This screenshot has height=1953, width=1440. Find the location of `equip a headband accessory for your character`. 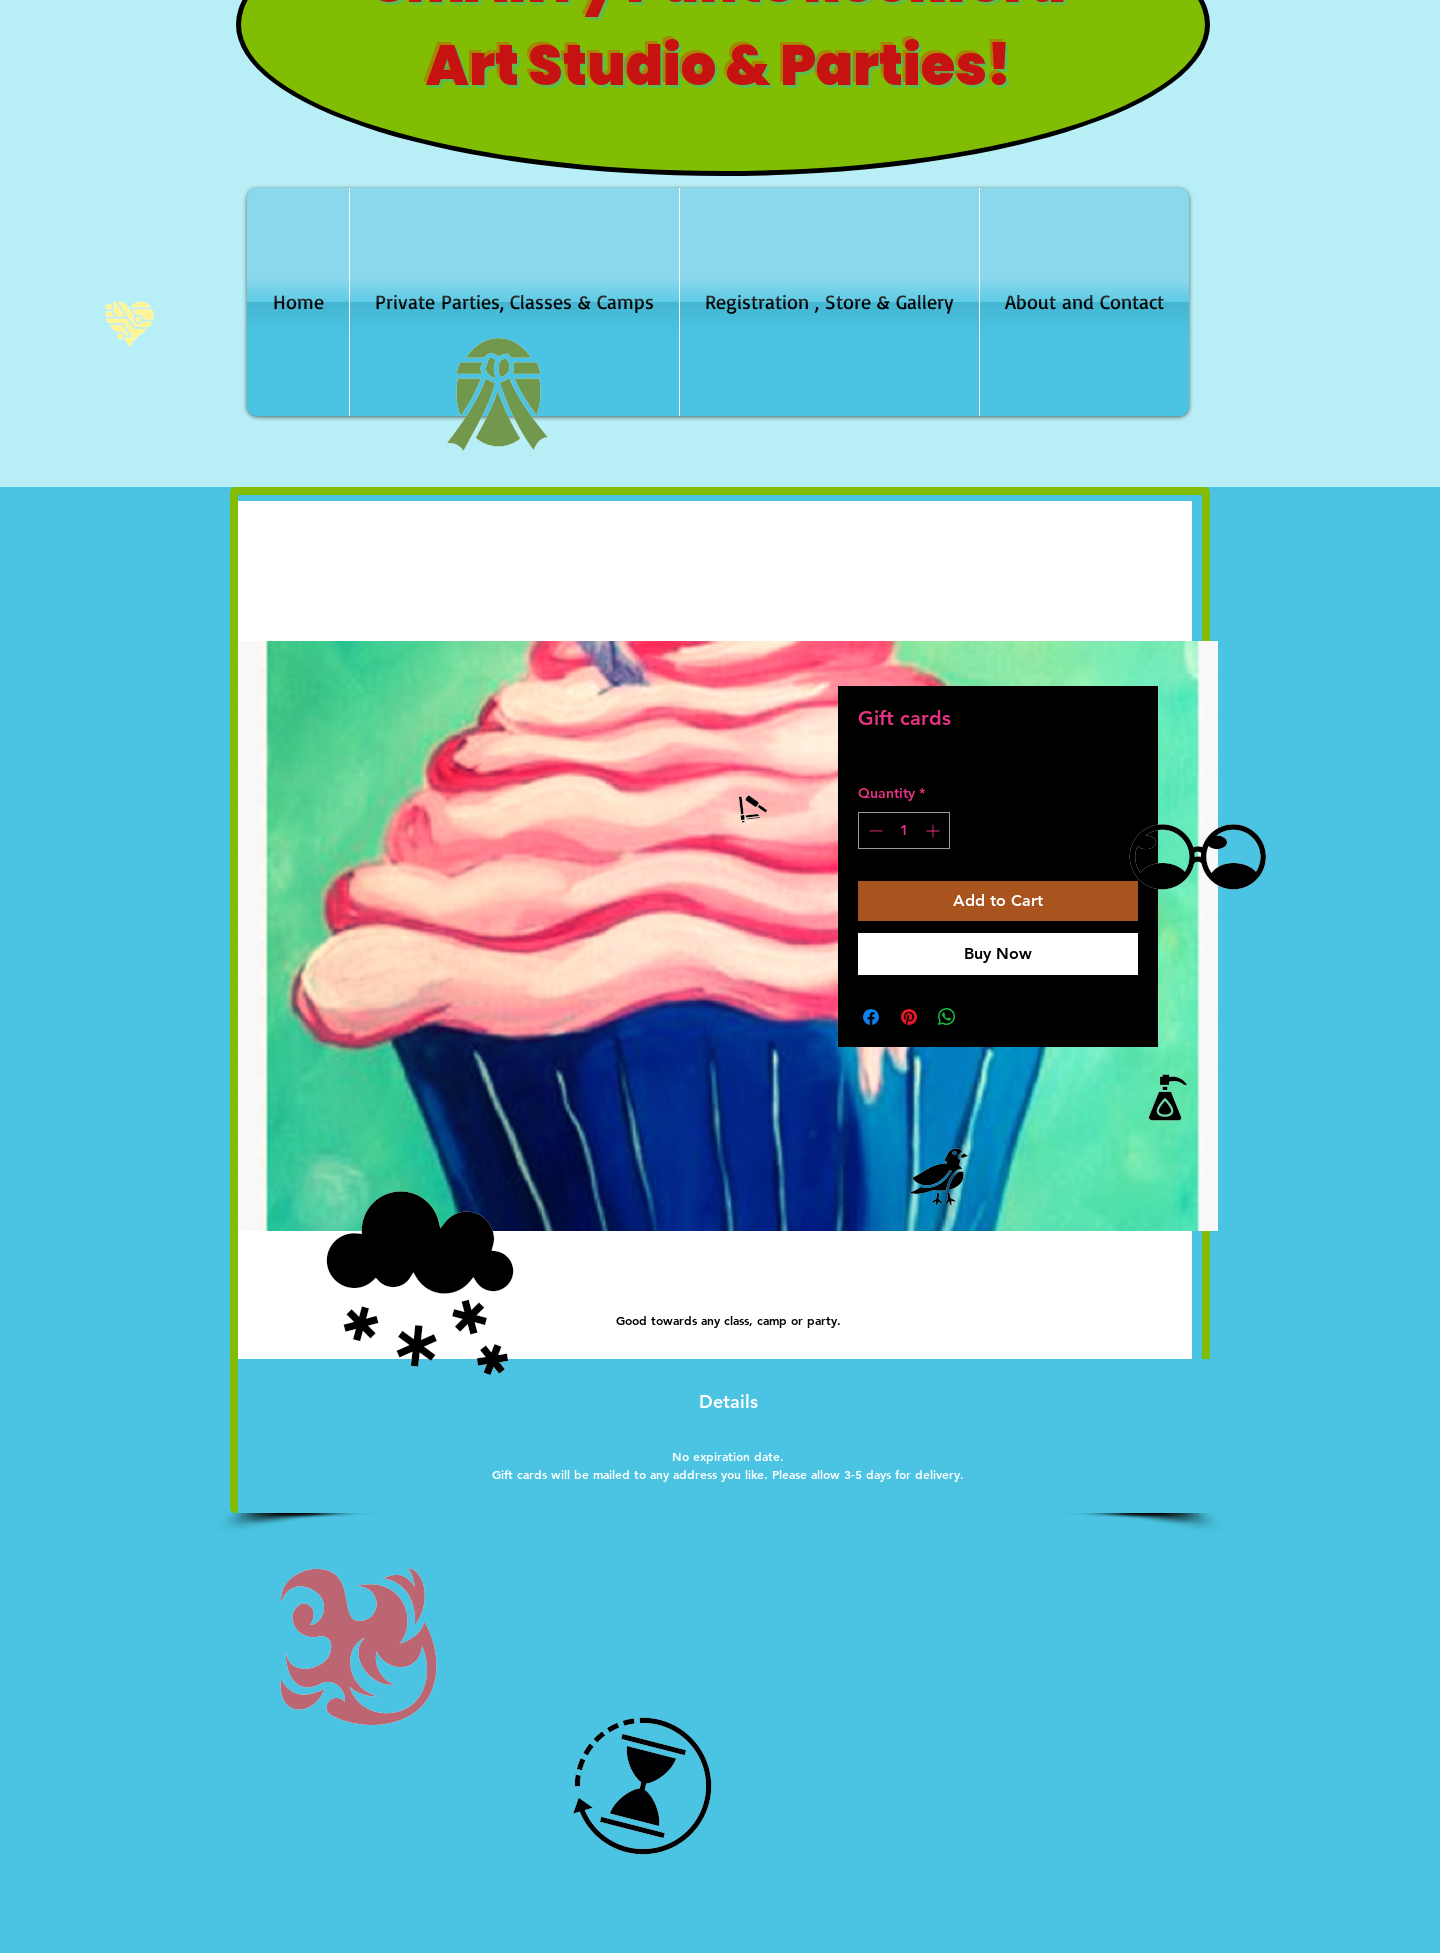

equip a headband accessory for your character is located at coordinates (498, 394).